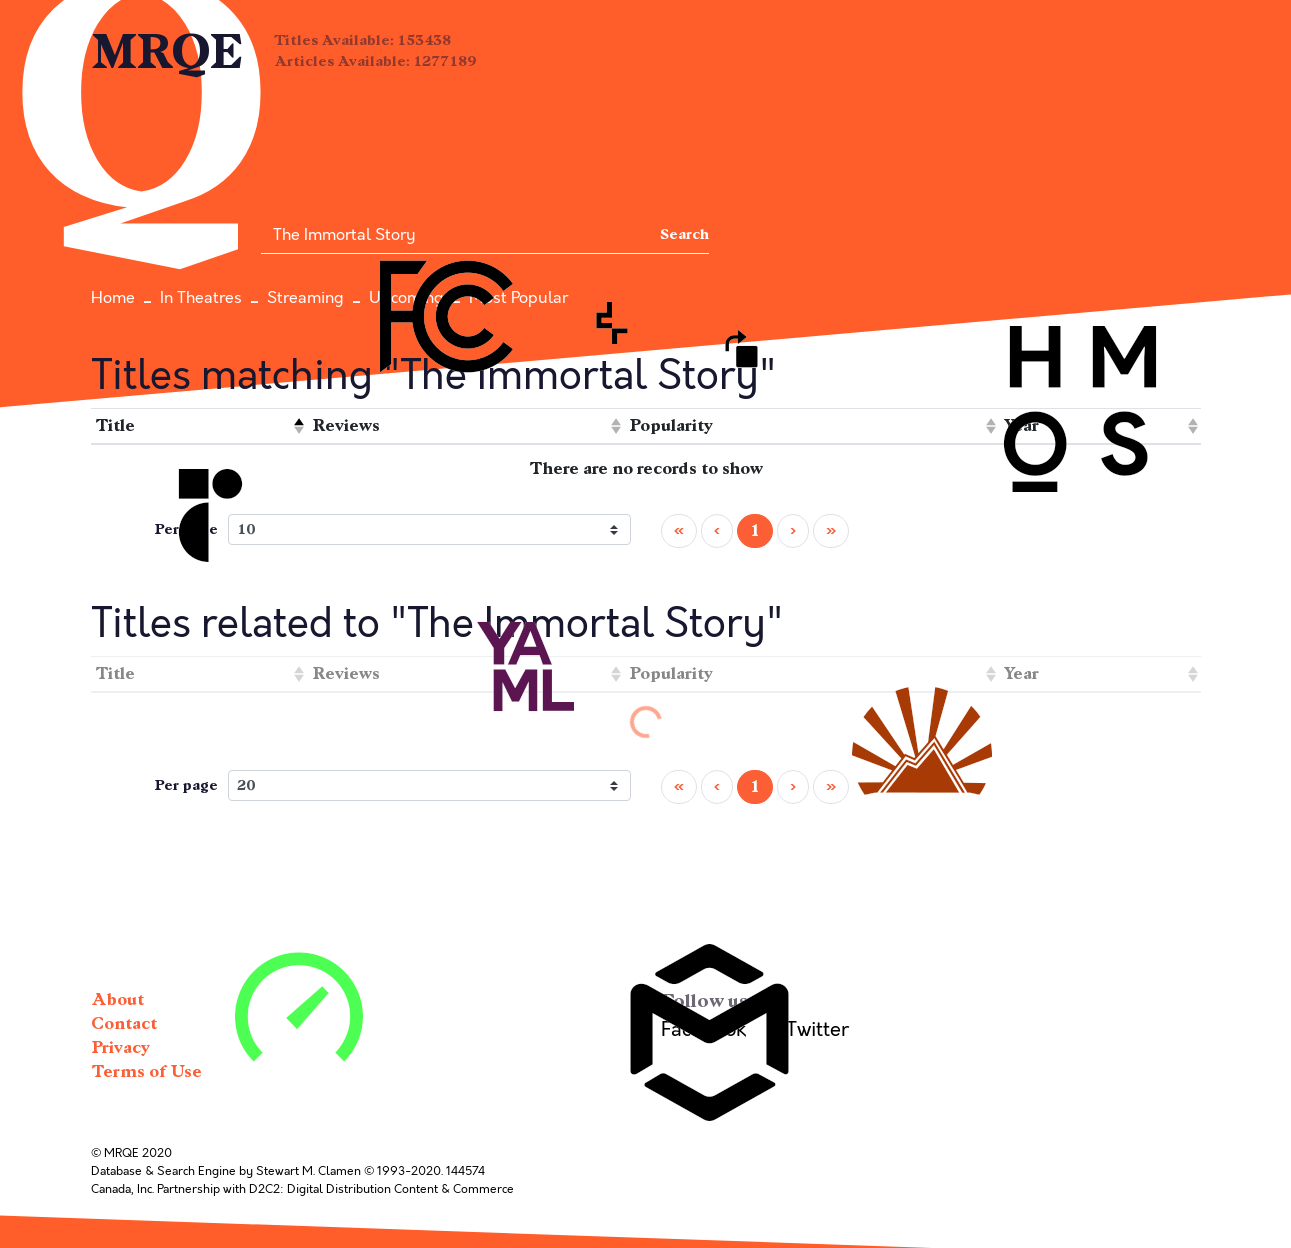 Image resolution: width=1291 pixels, height=1248 pixels. What do you see at coordinates (741, 349) in the screenshot?
I see `rotate object clockwise` at bounding box center [741, 349].